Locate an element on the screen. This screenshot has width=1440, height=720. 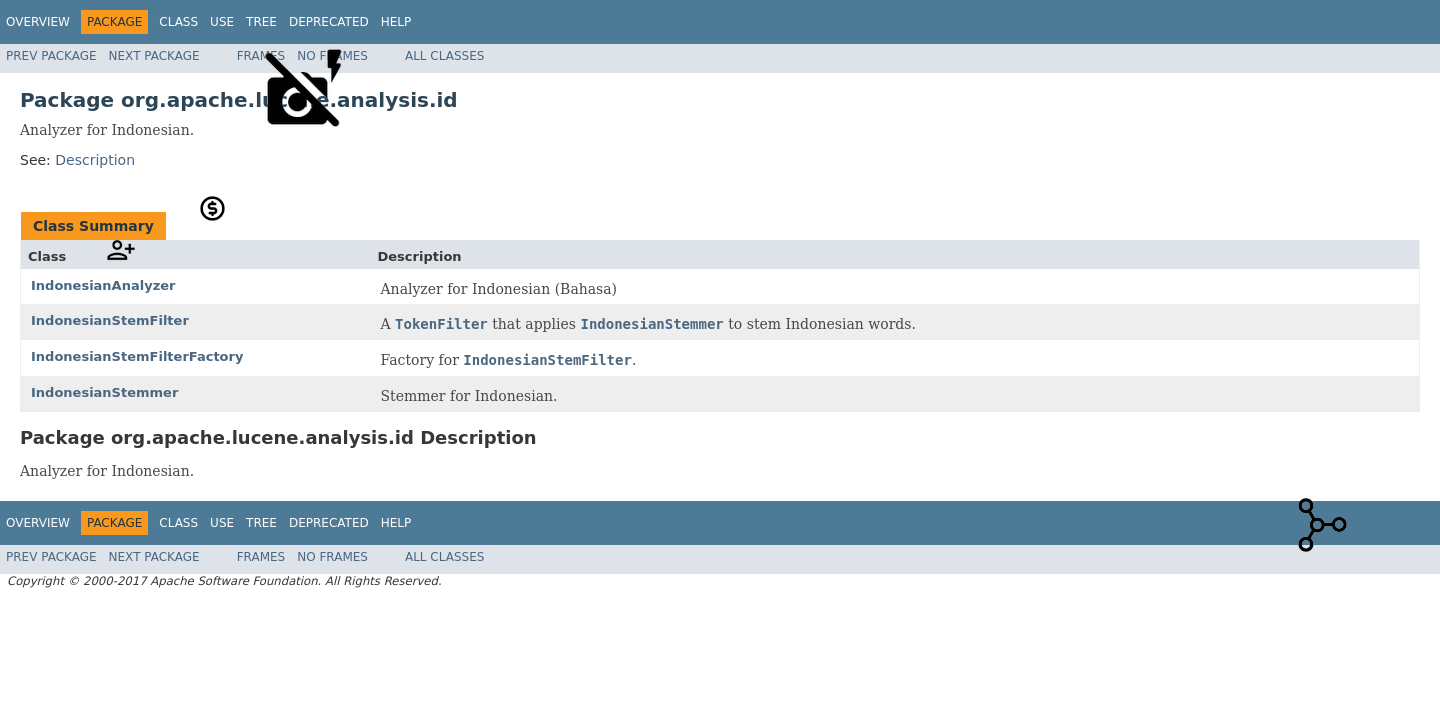
view account balance or financial summary is located at coordinates (212, 208).